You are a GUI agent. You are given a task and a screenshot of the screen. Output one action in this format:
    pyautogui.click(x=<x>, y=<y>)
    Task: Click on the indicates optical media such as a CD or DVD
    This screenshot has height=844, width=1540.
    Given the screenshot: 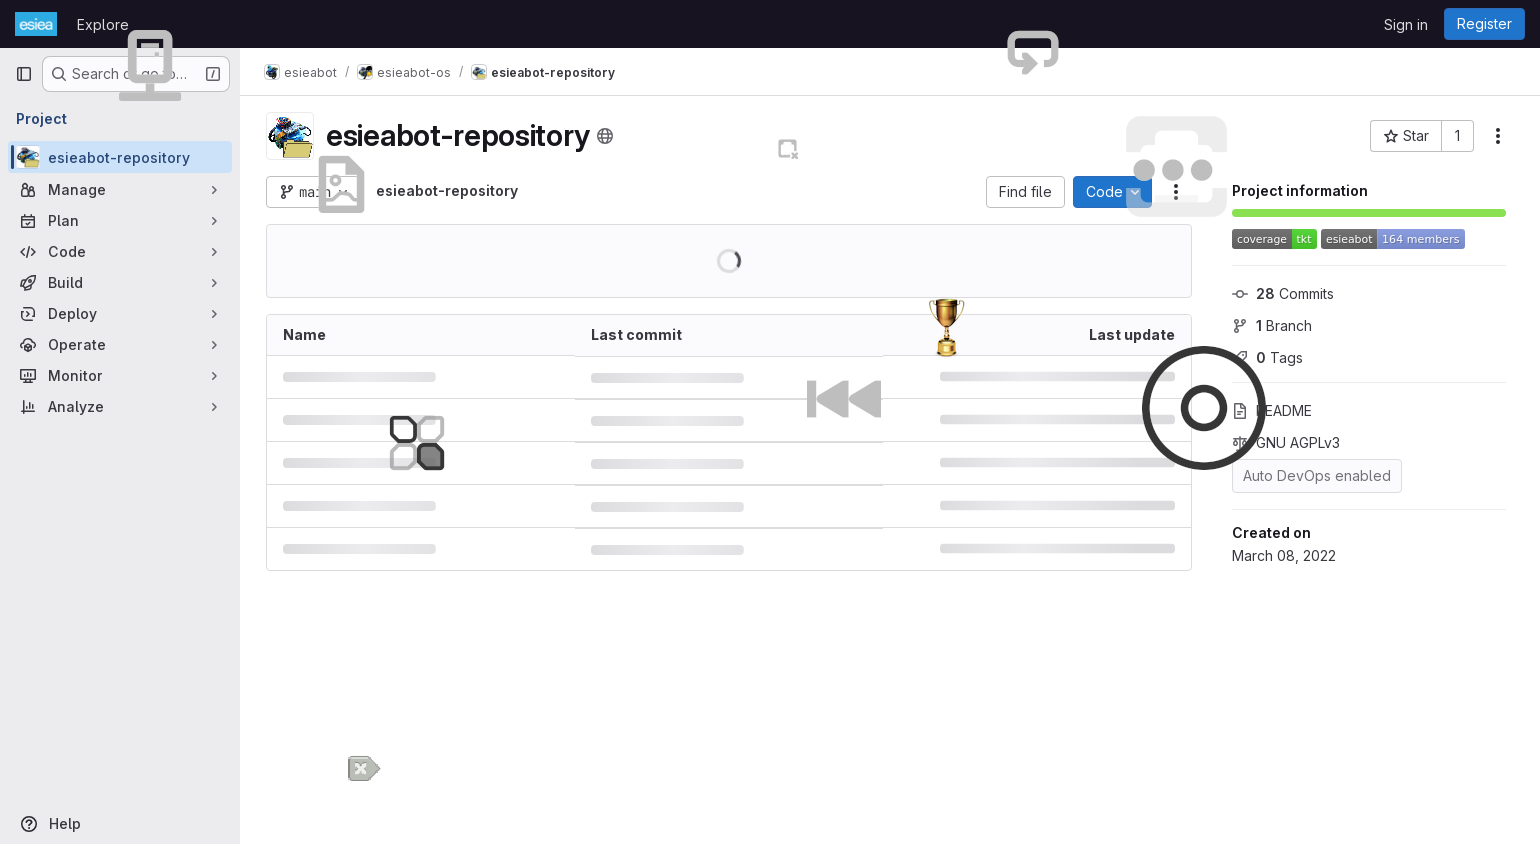 What is the action you would take?
    pyautogui.click(x=1204, y=408)
    